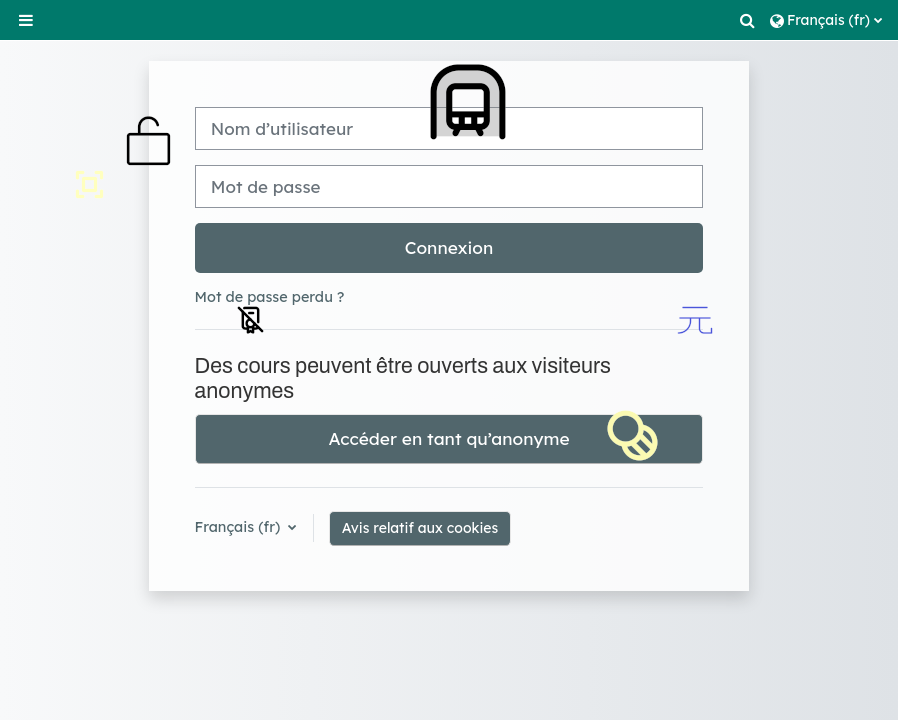 This screenshot has height=720, width=898. Describe the element at coordinates (695, 321) in the screenshot. I see `view price in chinese yuan` at that location.